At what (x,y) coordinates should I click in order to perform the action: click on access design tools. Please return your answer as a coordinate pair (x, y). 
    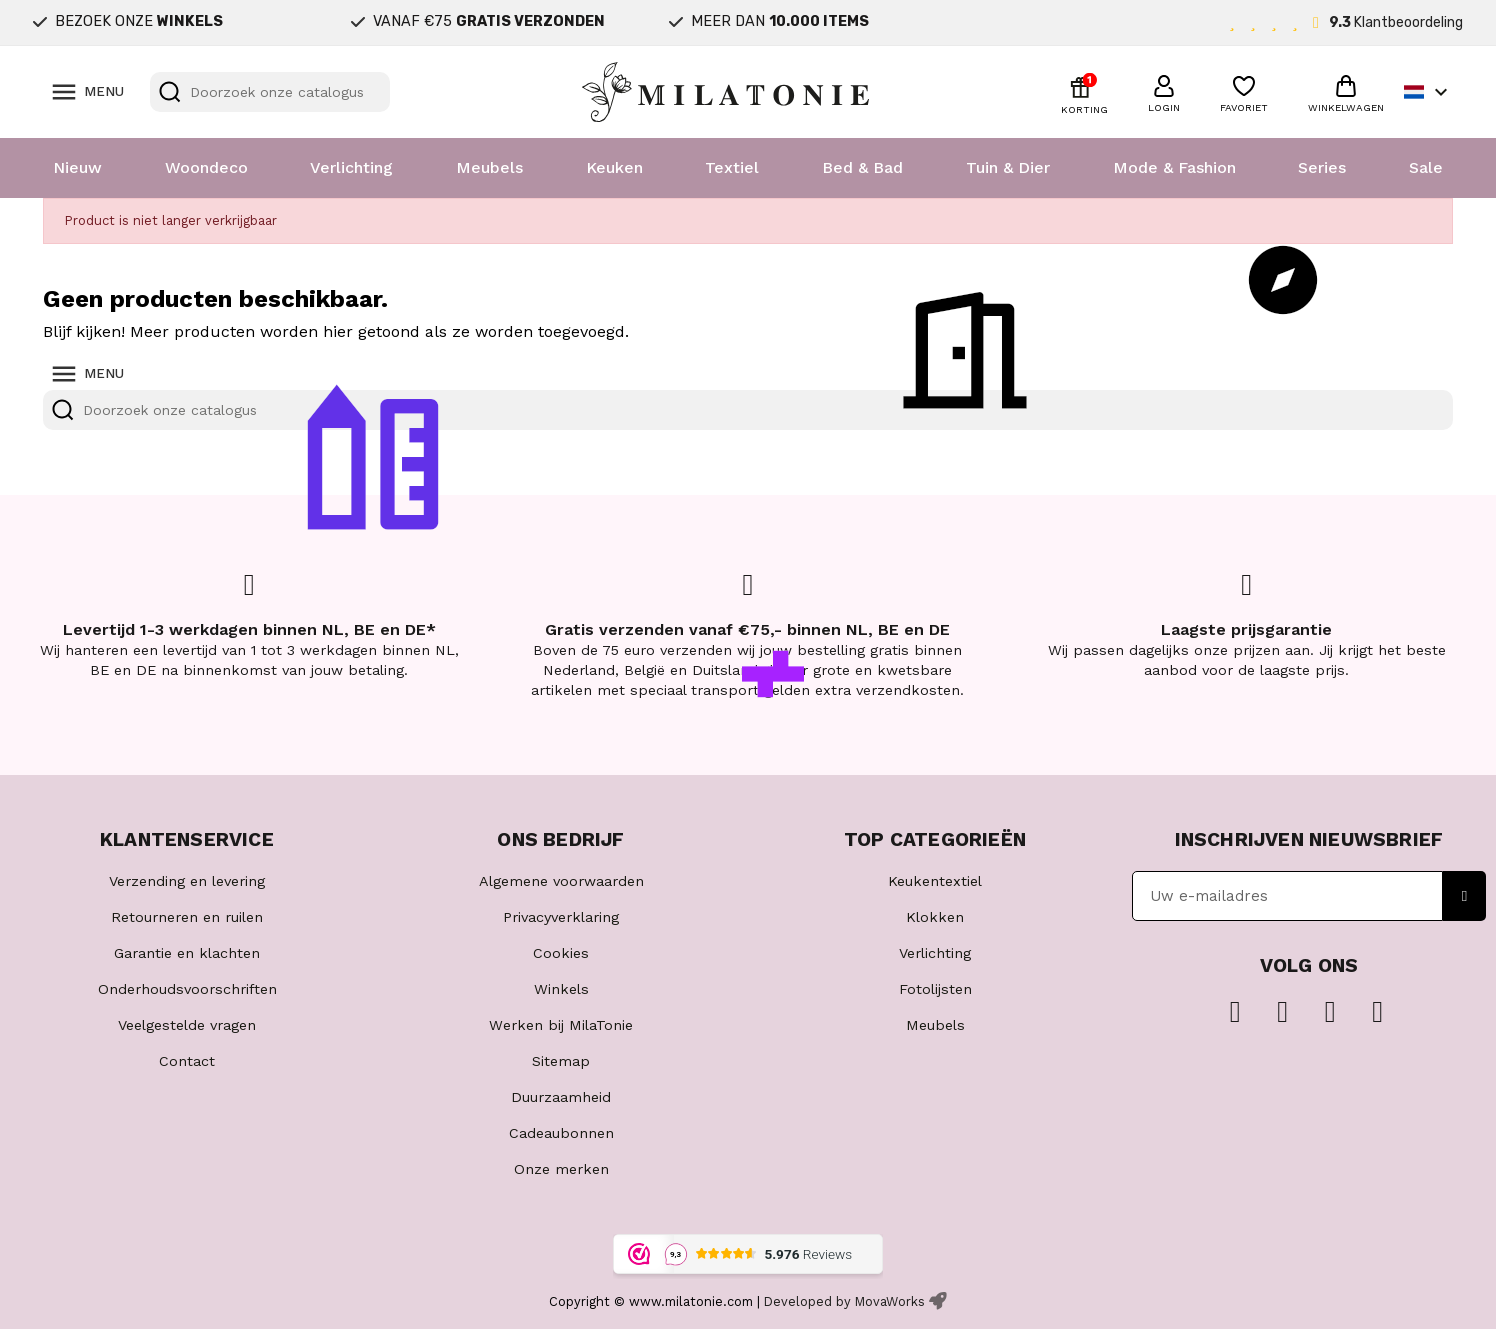
    Looking at the image, I should click on (373, 457).